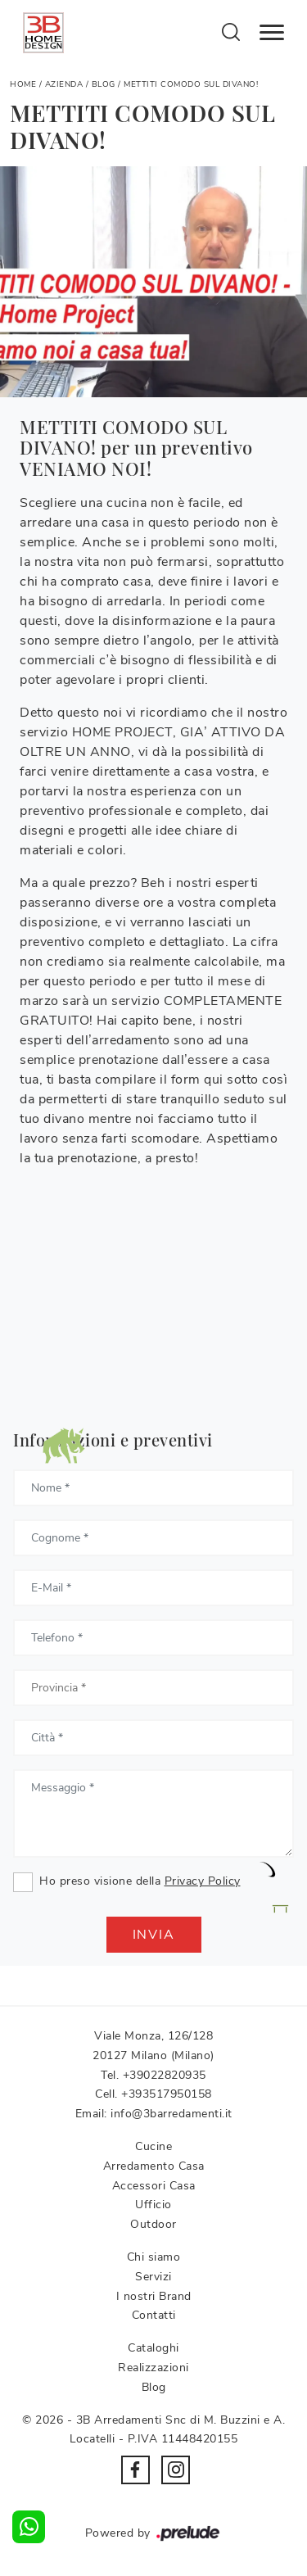 The height and width of the screenshot is (2576, 307). Describe the element at coordinates (267, 1869) in the screenshot. I see `perform a quick attack or slash action` at that location.